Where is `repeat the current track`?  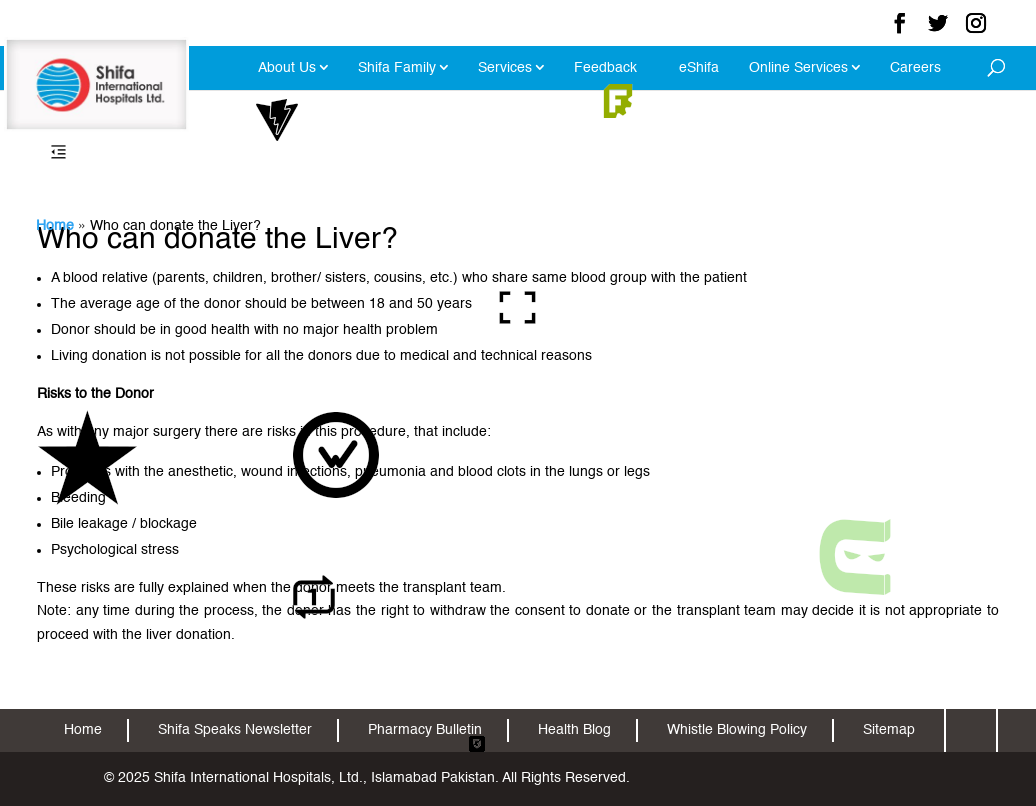 repeat the current track is located at coordinates (314, 597).